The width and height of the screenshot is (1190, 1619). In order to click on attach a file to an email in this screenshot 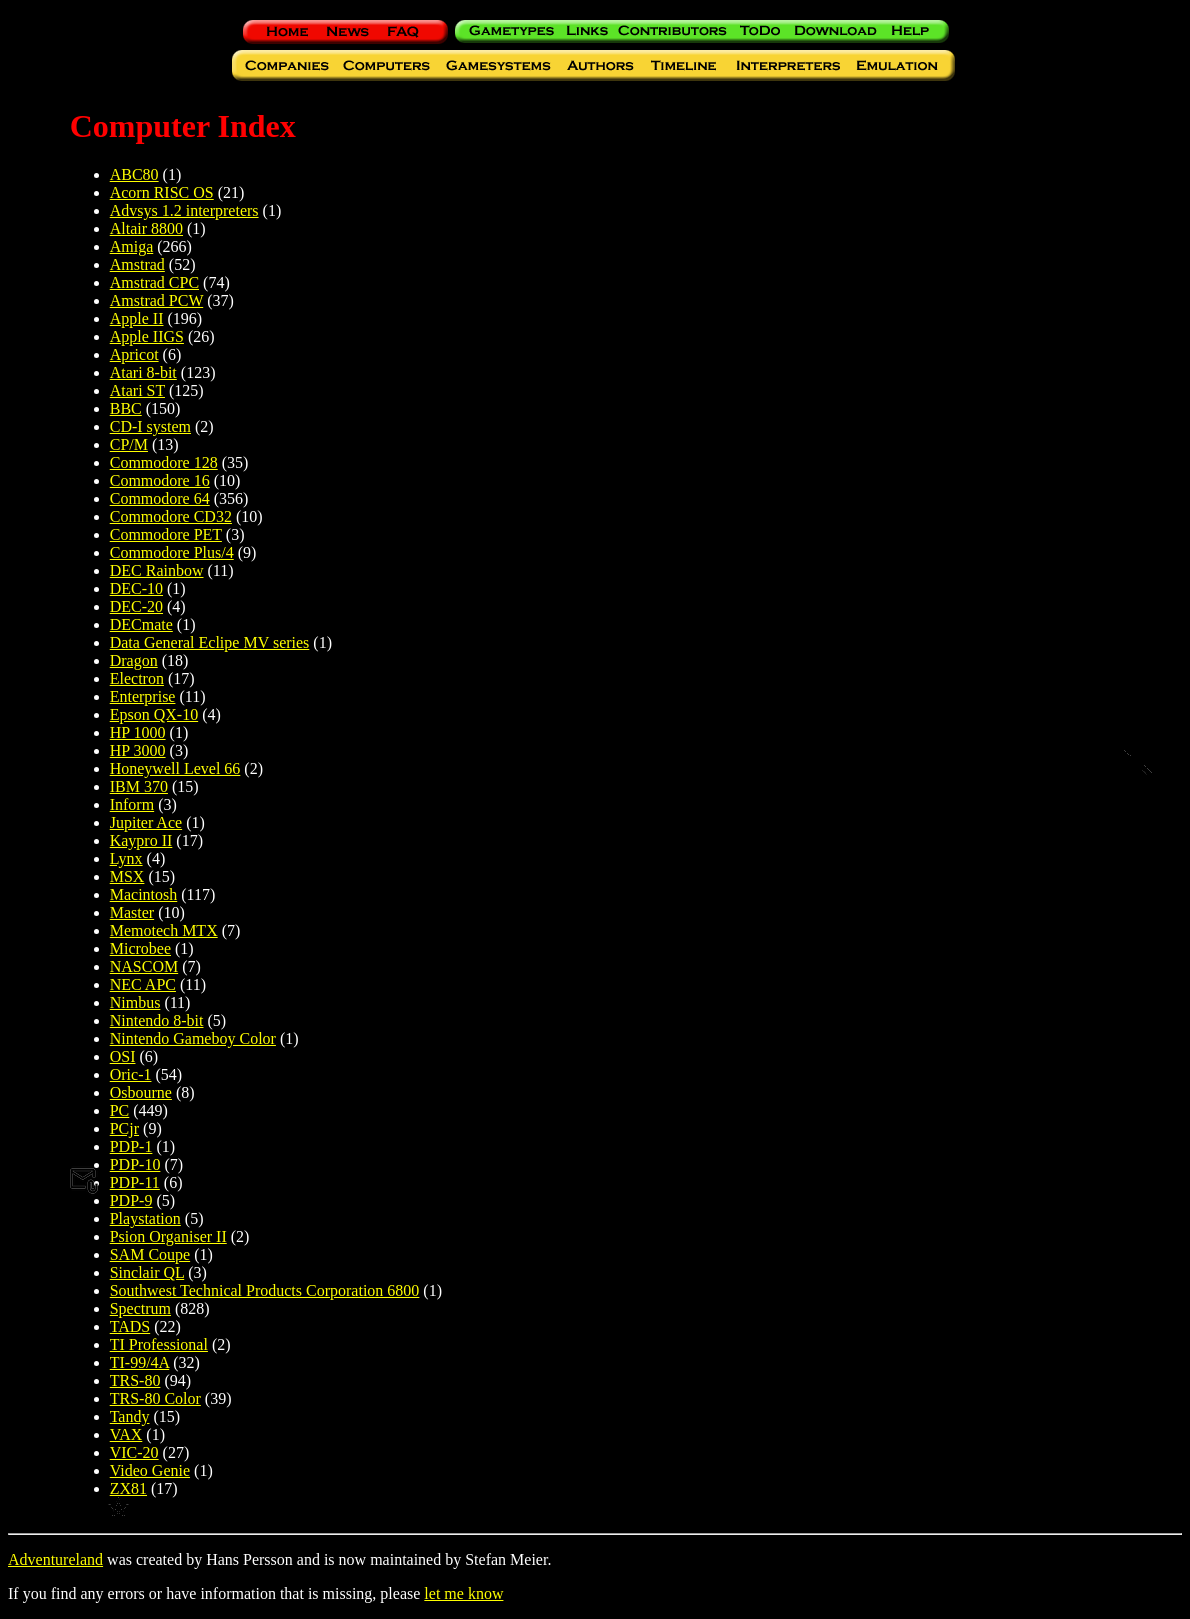, I will do `click(84, 1181)`.